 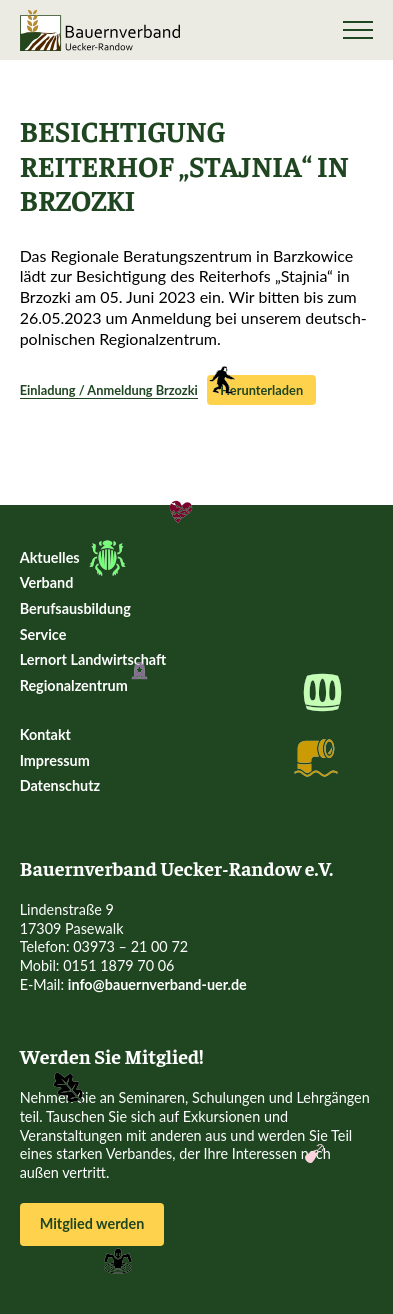 What do you see at coordinates (314, 1153) in the screenshot?
I see `fishing lure or tackle equipment in a game inventory` at bounding box center [314, 1153].